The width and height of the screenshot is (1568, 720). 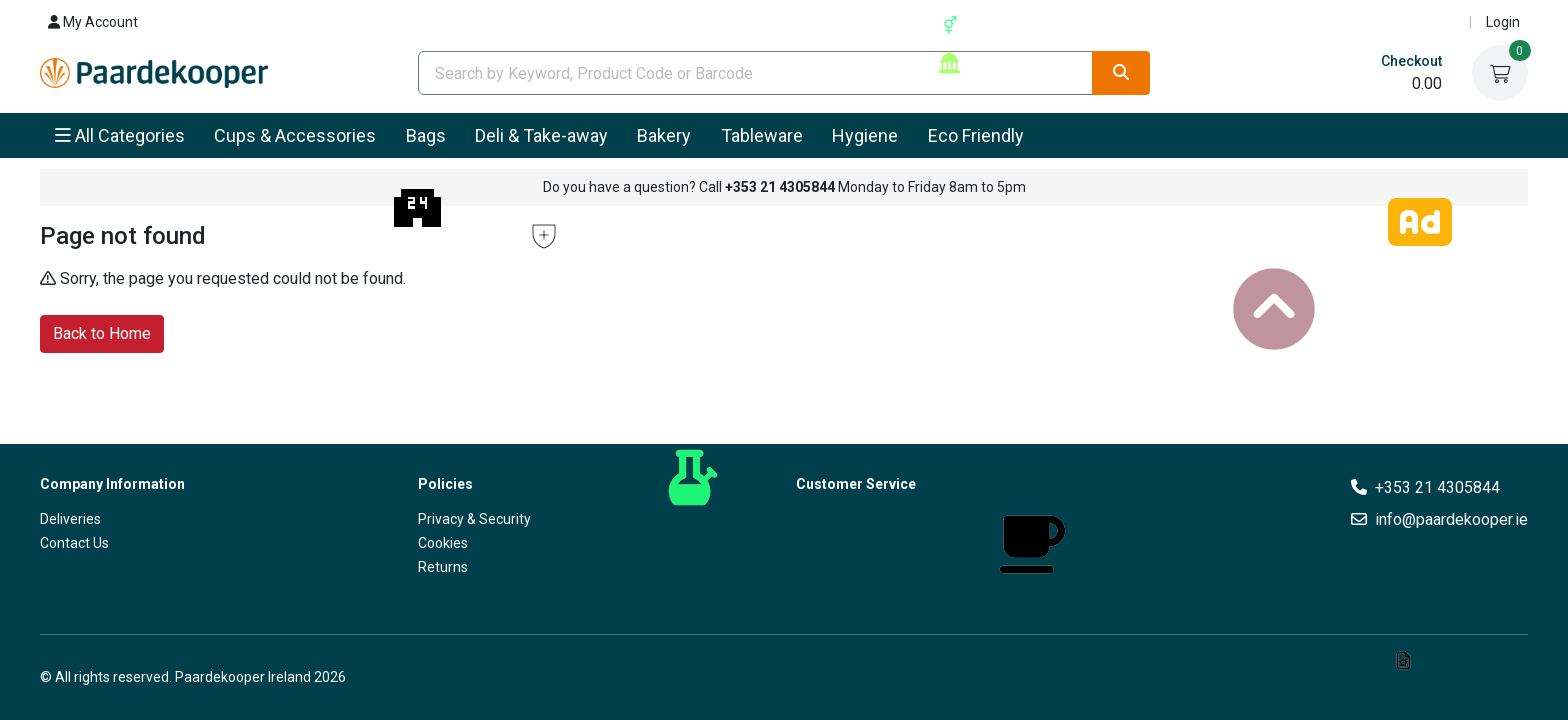 What do you see at coordinates (949, 24) in the screenshot?
I see `select bigender identity option` at bounding box center [949, 24].